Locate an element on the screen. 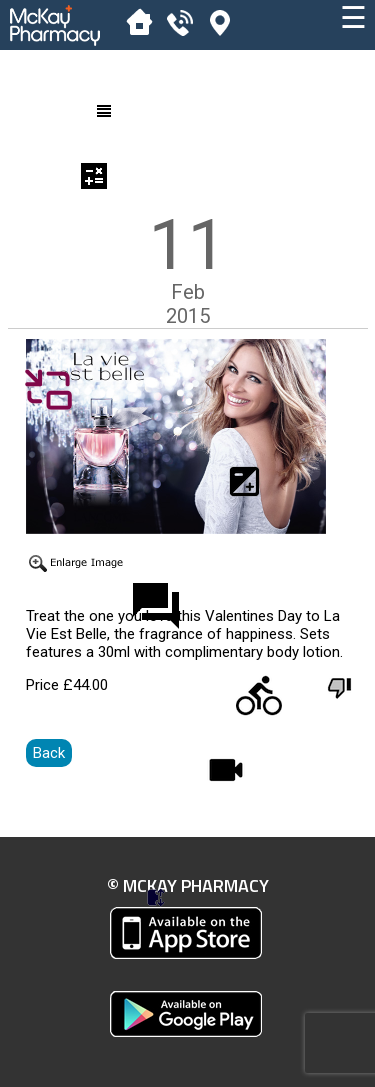  adjust image exposure settings is located at coordinates (244, 481).